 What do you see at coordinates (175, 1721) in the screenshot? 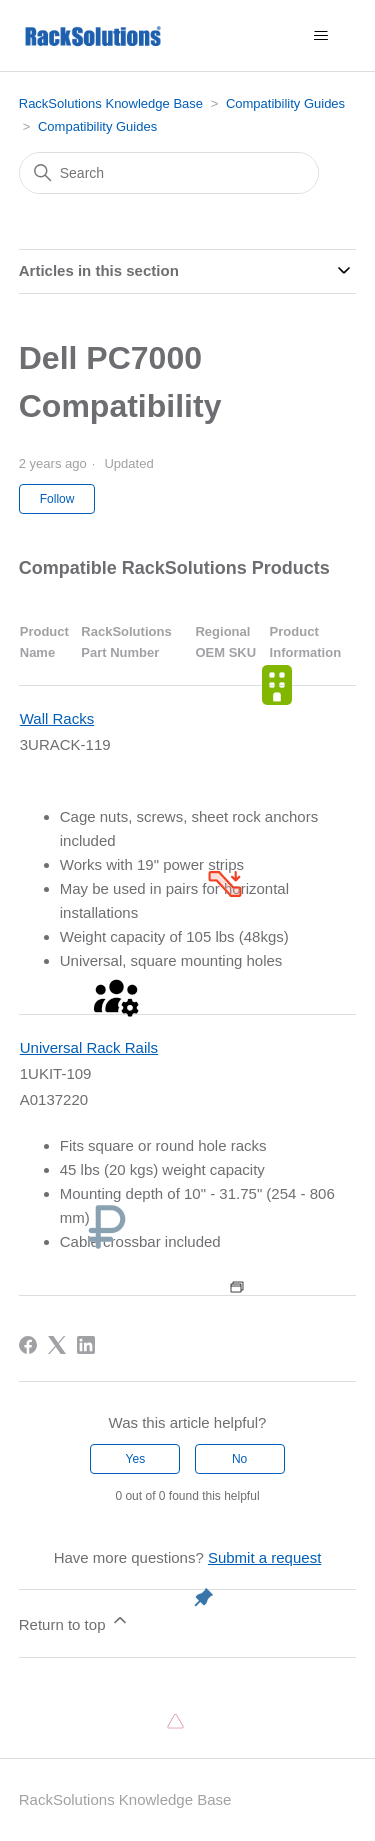
I see `indicates a warning or caution state` at bounding box center [175, 1721].